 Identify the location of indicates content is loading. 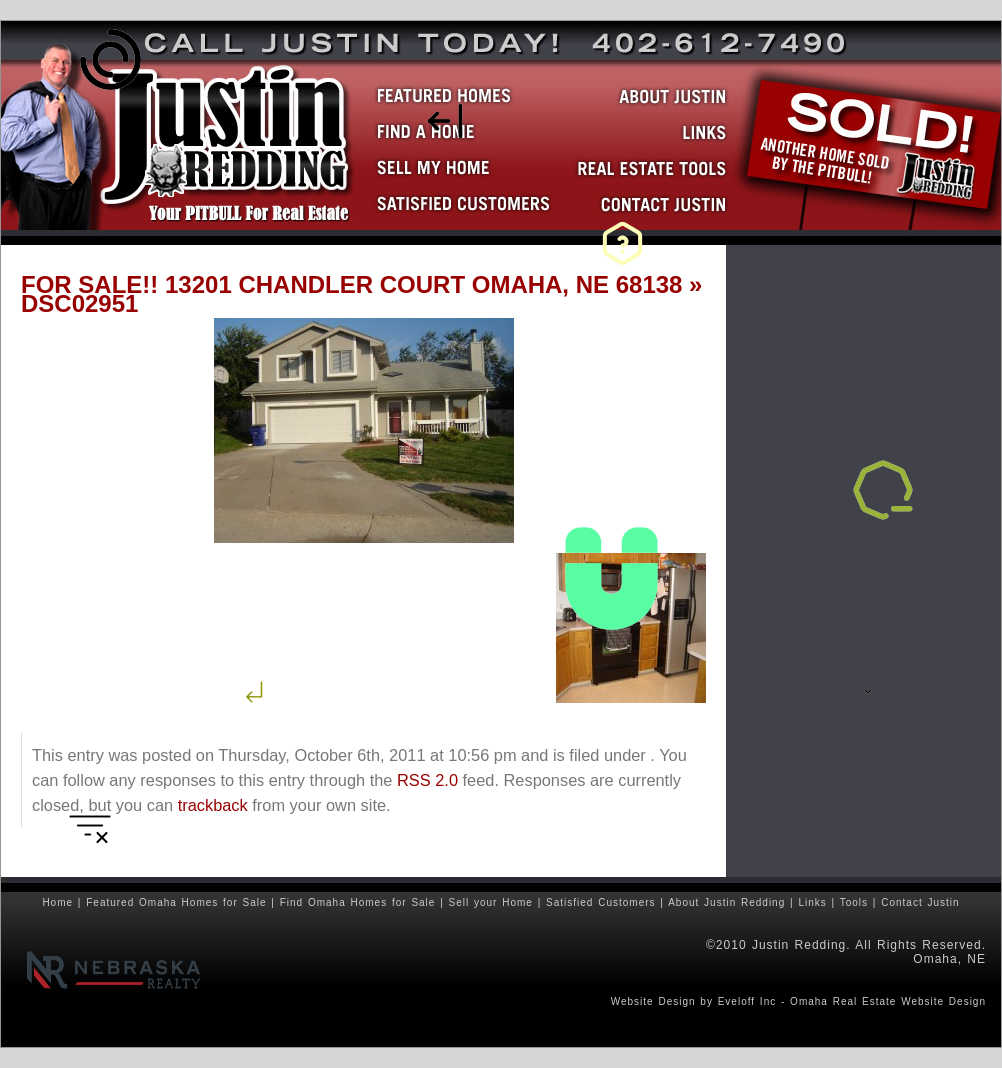
(110, 59).